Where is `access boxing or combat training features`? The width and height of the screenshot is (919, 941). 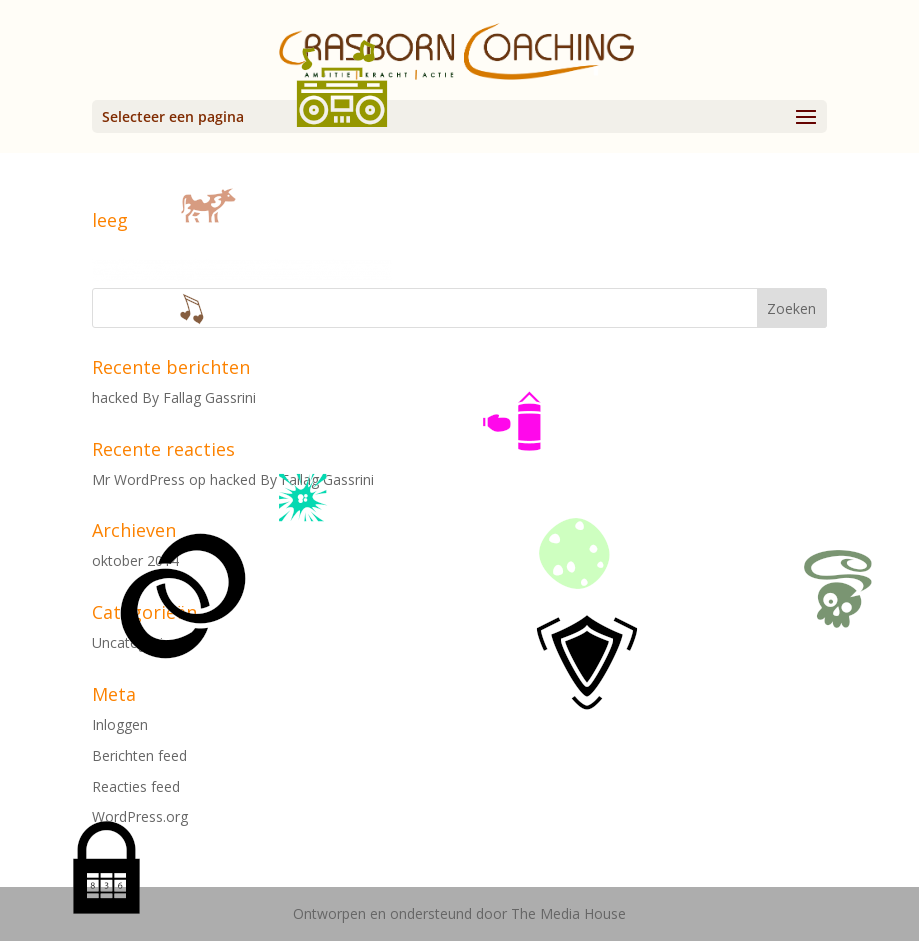
access boxing or combat training features is located at coordinates (513, 422).